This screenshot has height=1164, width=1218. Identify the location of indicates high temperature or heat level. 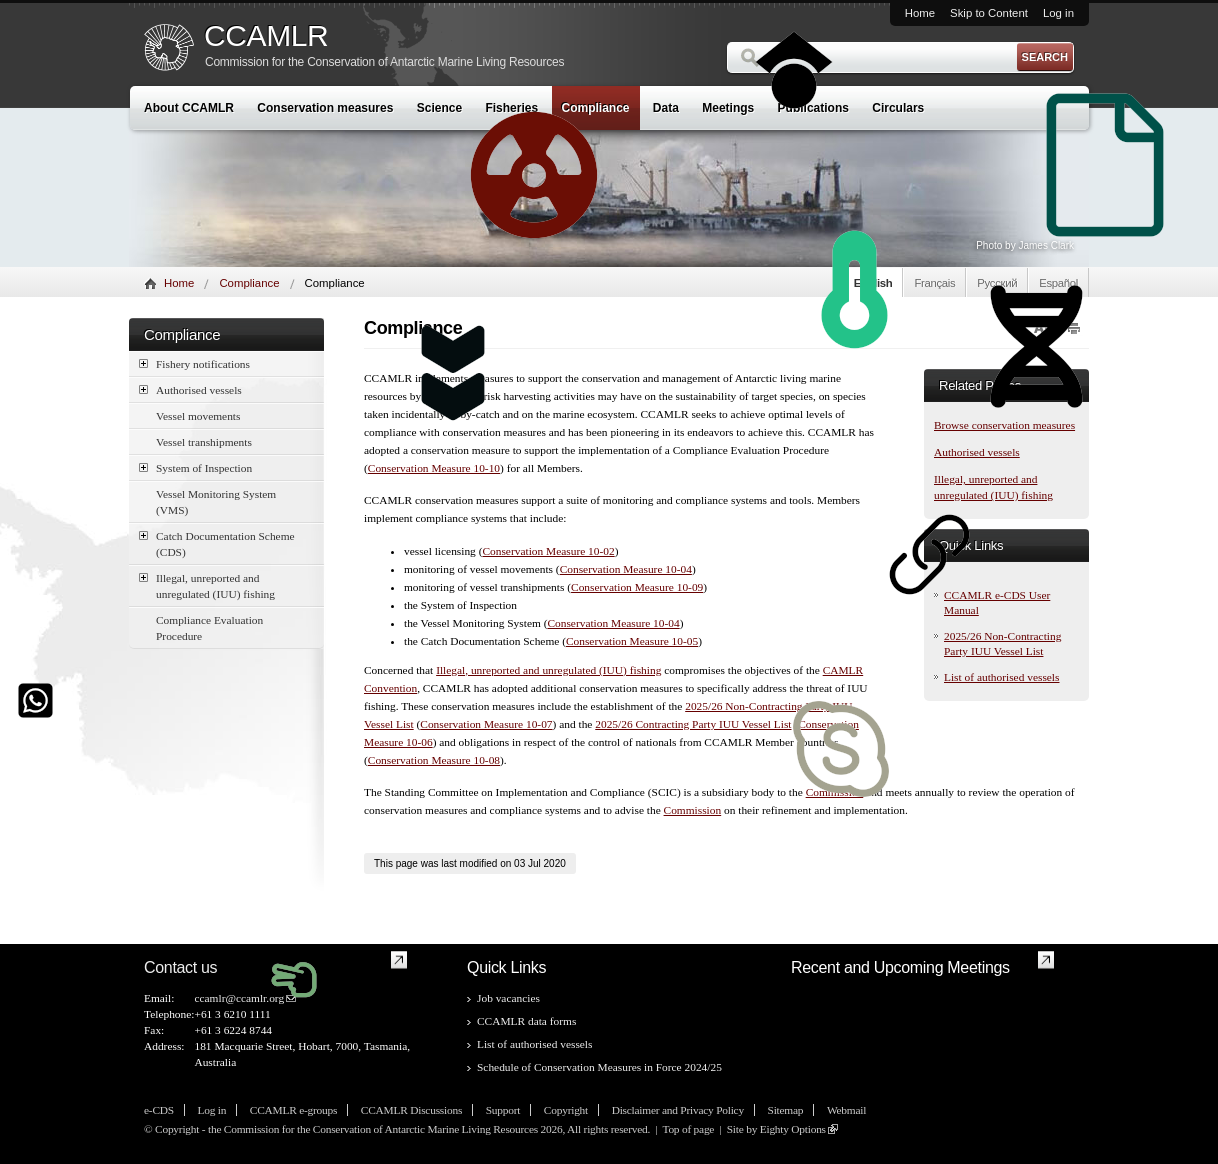
(854, 289).